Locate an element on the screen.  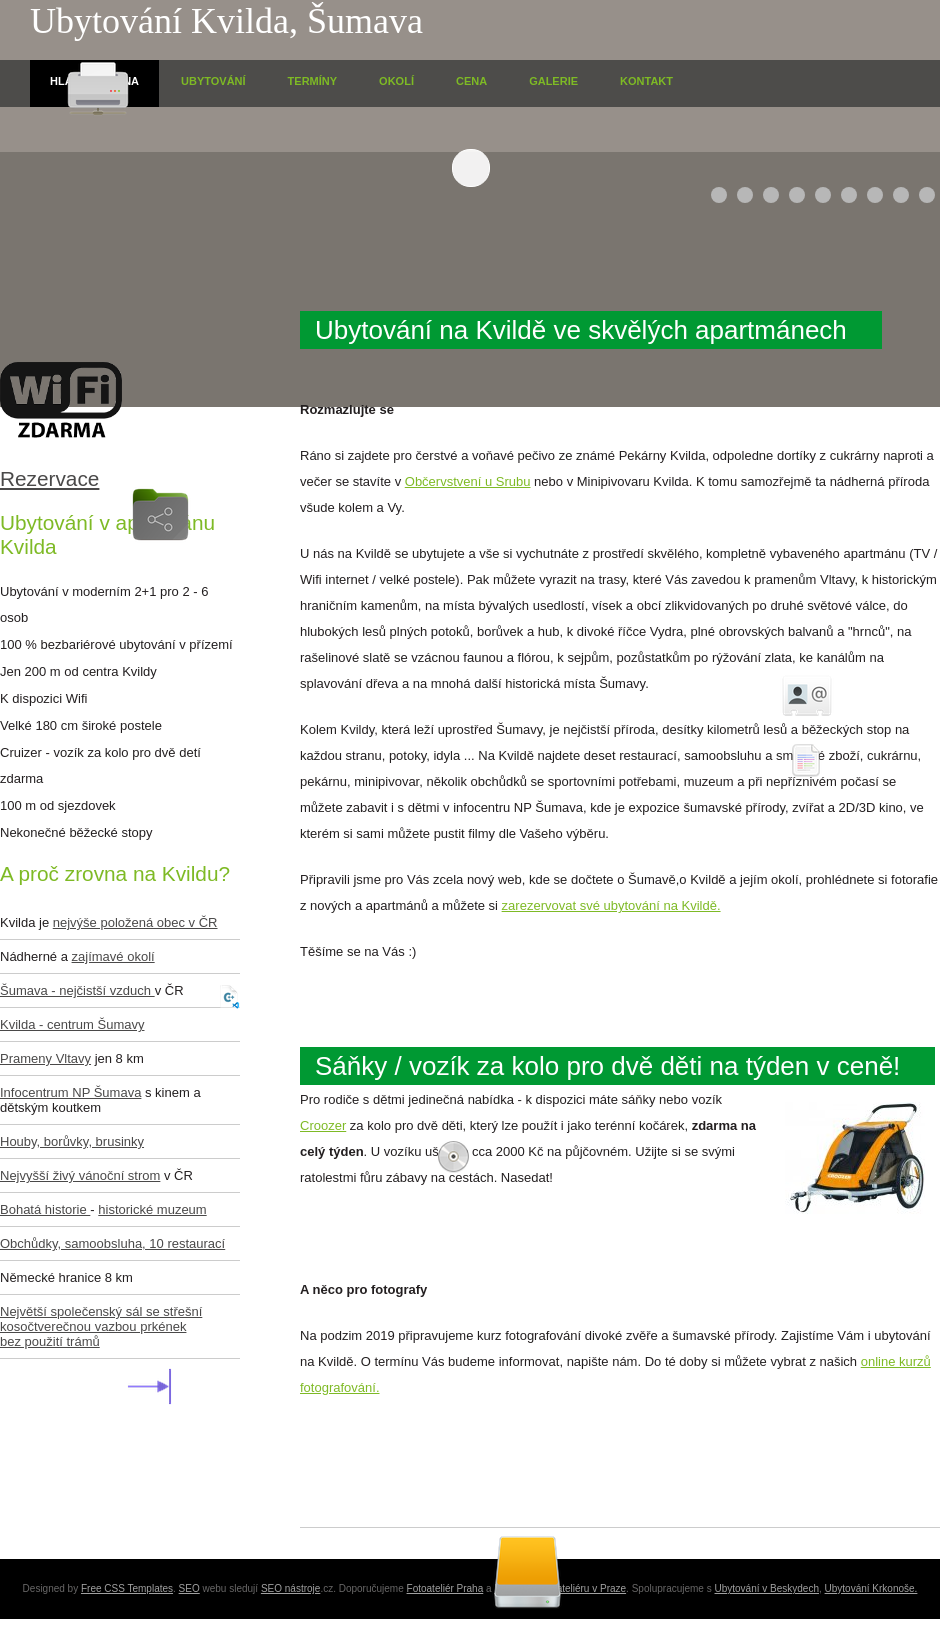
access your public shared folder is located at coordinates (160, 514).